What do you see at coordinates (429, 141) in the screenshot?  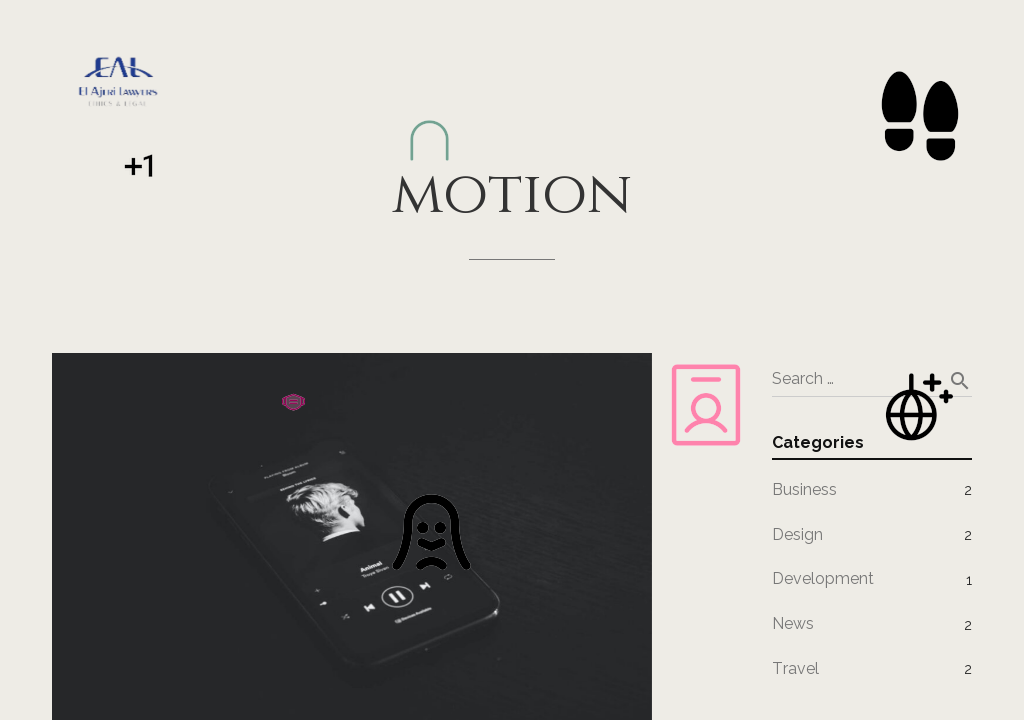 I see `indicates set intersection in data filtering` at bounding box center [429, 141].